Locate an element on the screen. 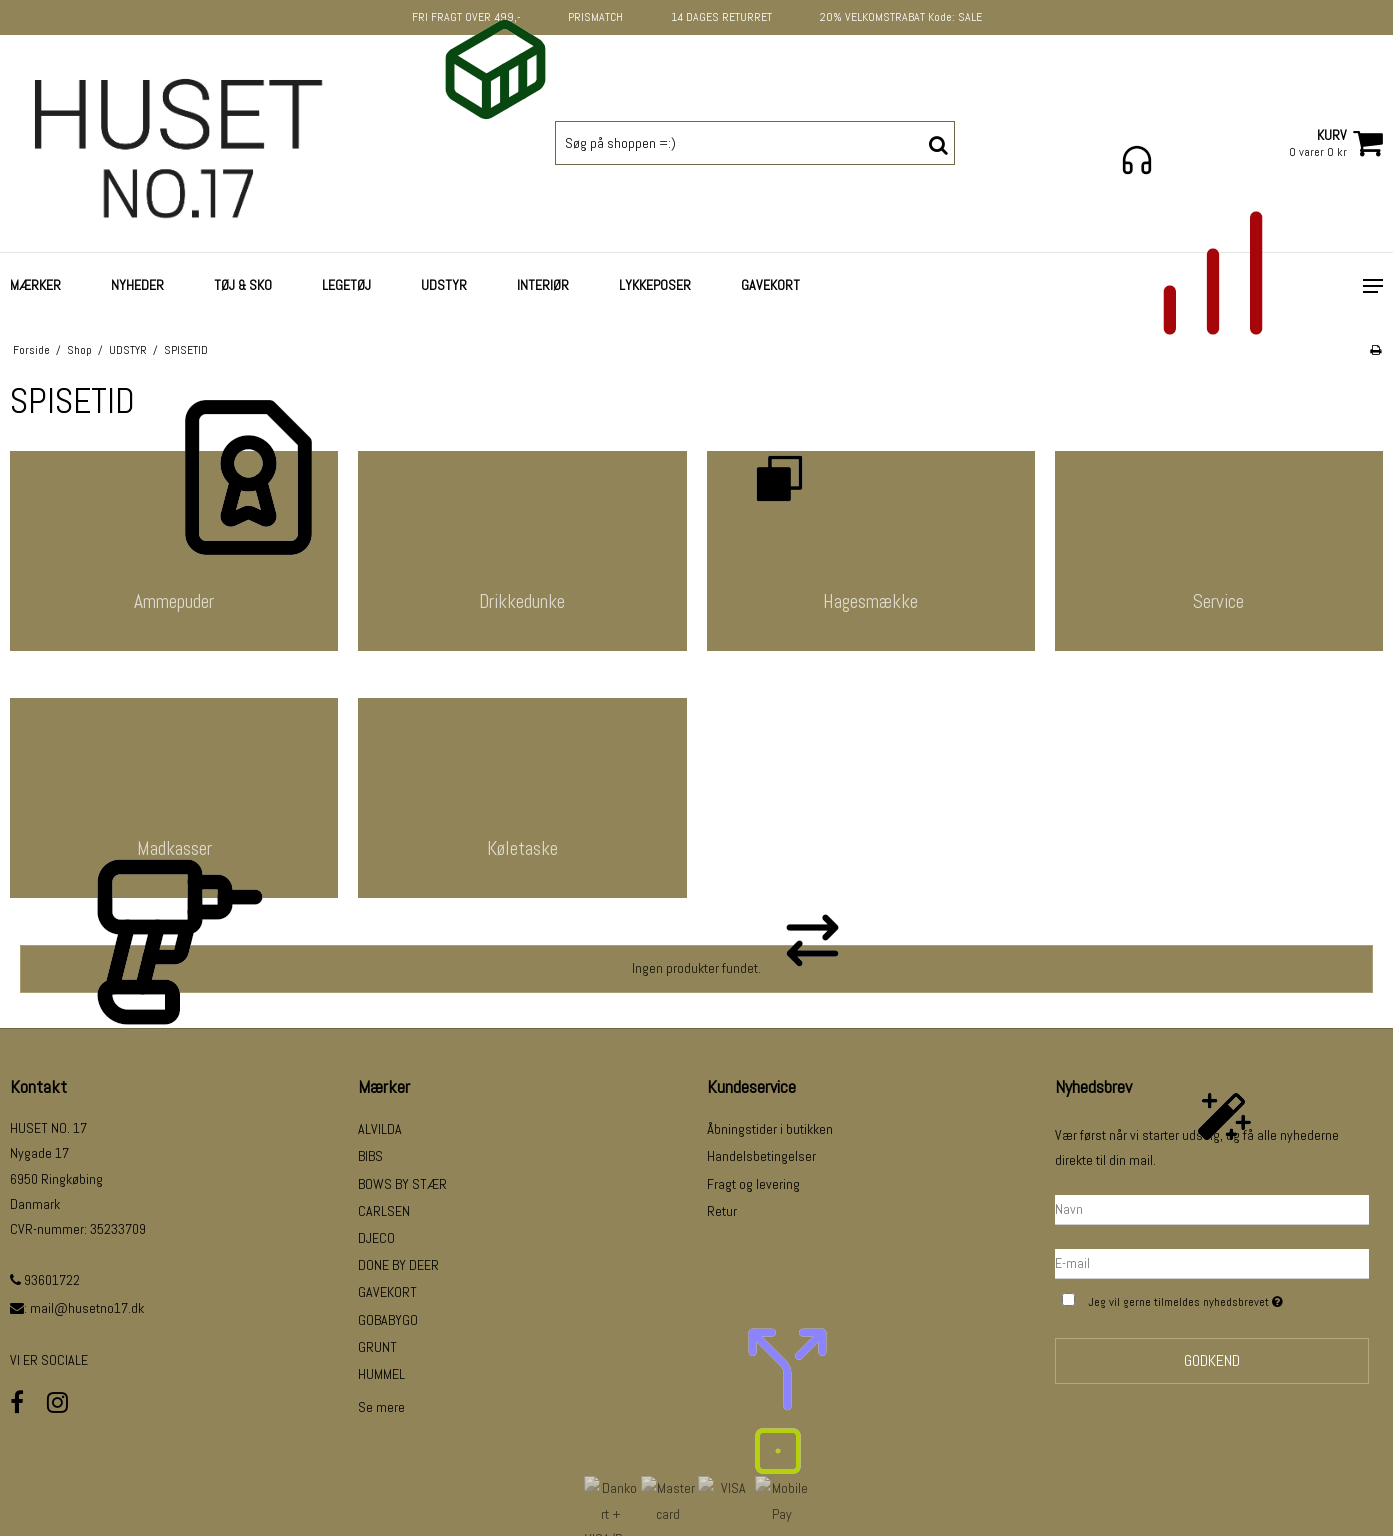 The image size is (1393, 1536). swap or exchange items is located at coordinates (812, 940).